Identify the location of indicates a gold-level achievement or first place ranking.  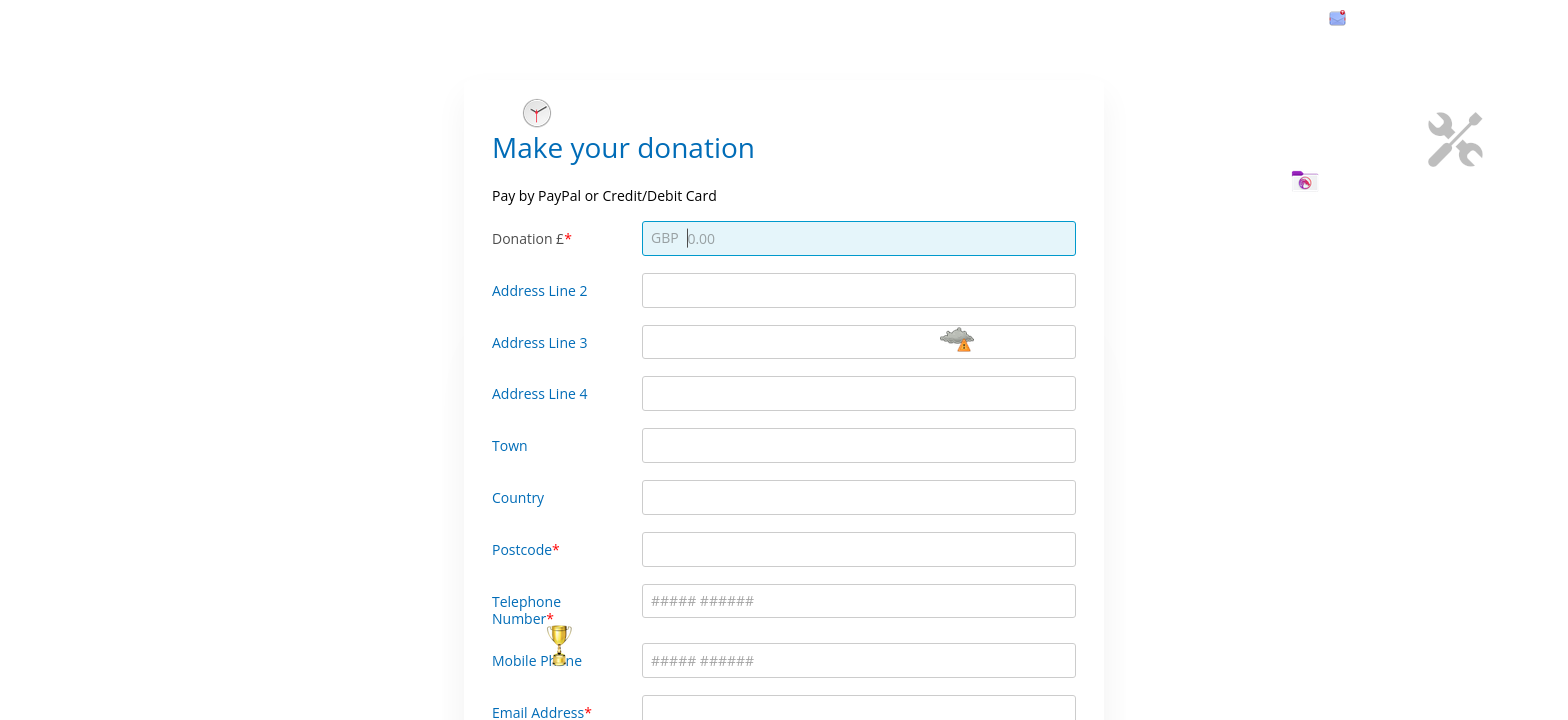
(560, 645).